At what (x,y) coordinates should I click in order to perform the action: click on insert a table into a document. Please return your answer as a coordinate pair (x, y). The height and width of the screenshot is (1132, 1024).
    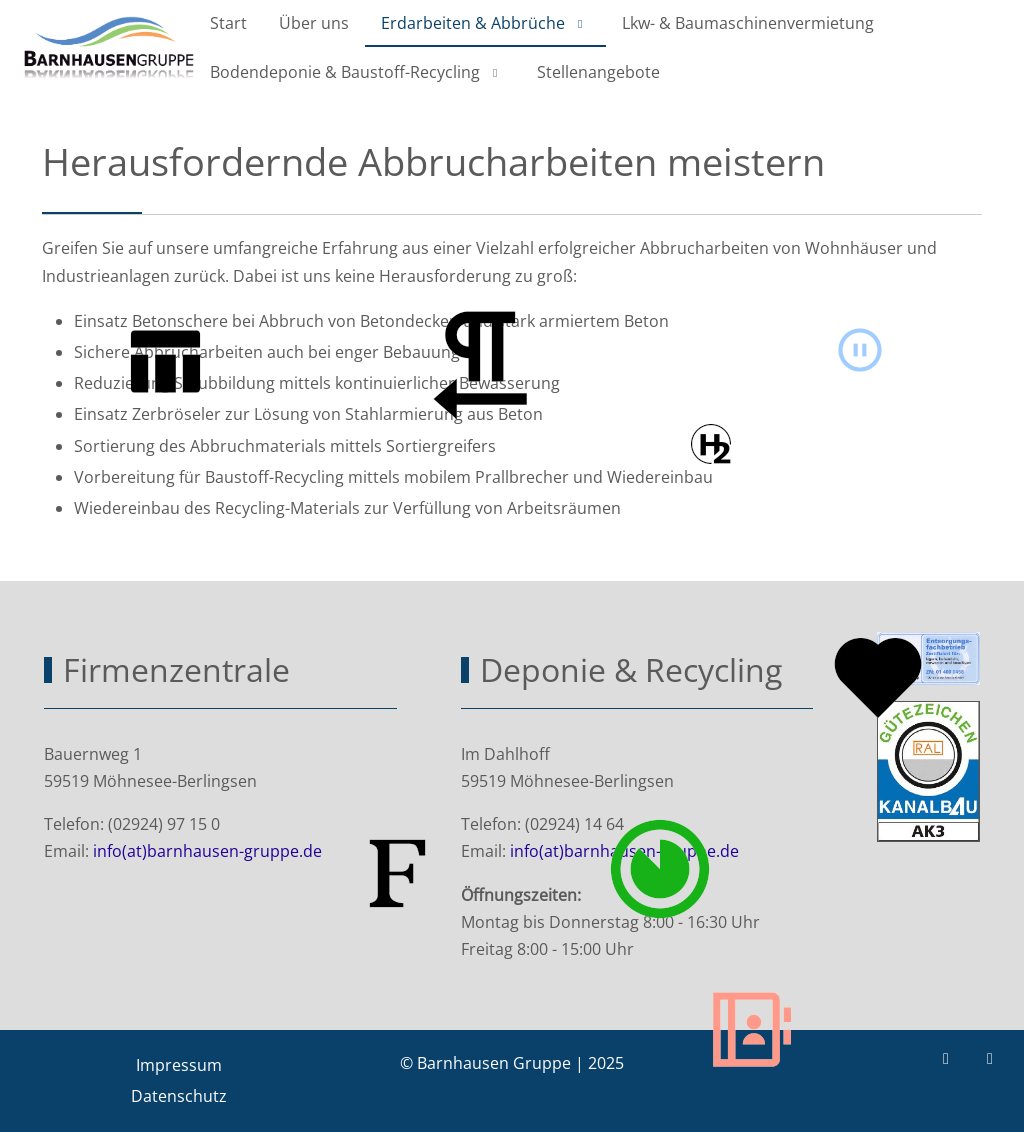
    Looking at the image, I should click on (165, 361).